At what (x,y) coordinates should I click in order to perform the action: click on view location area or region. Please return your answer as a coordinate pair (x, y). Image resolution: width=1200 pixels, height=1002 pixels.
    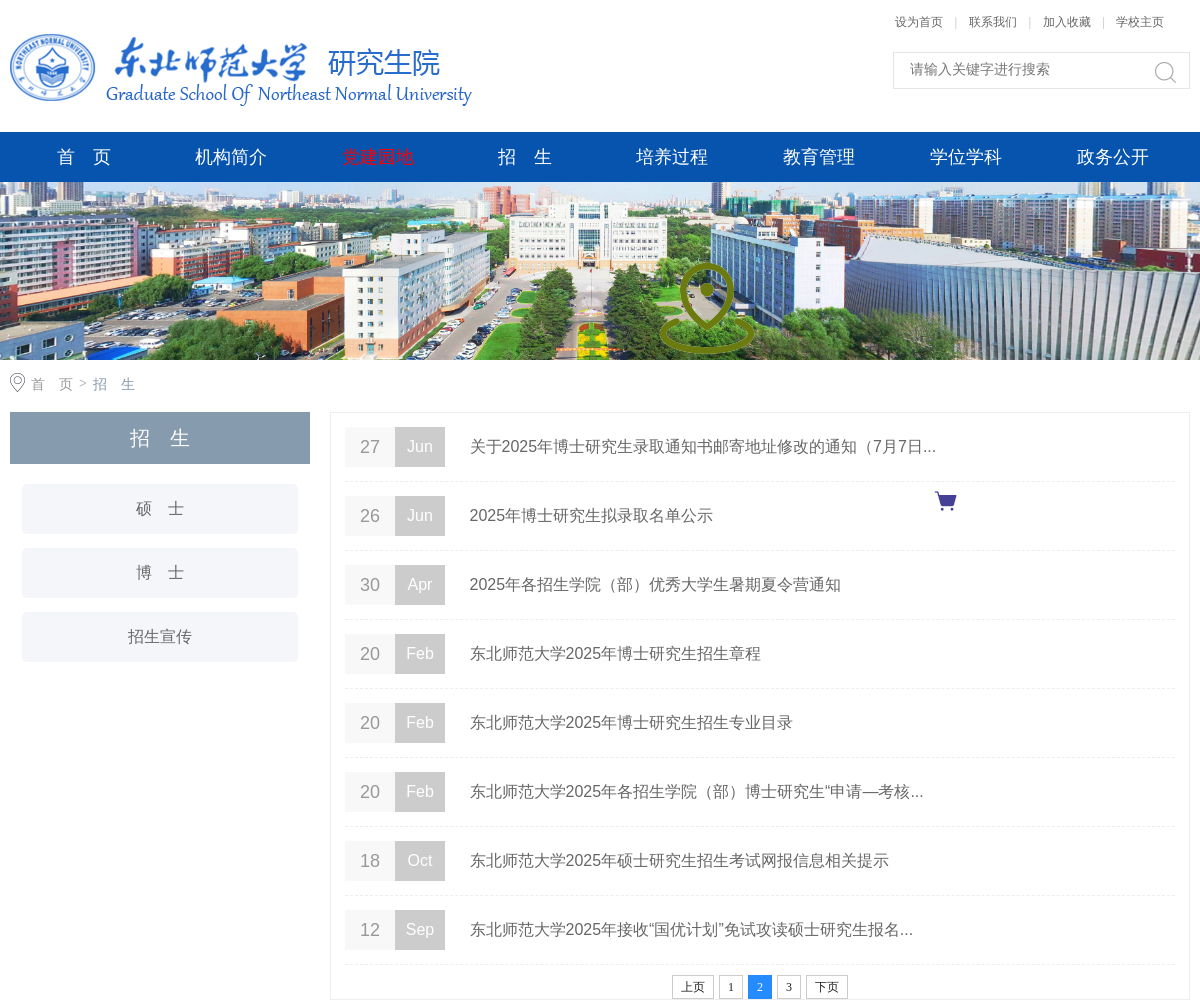
    Looking at the image, I should click on (707, 310).